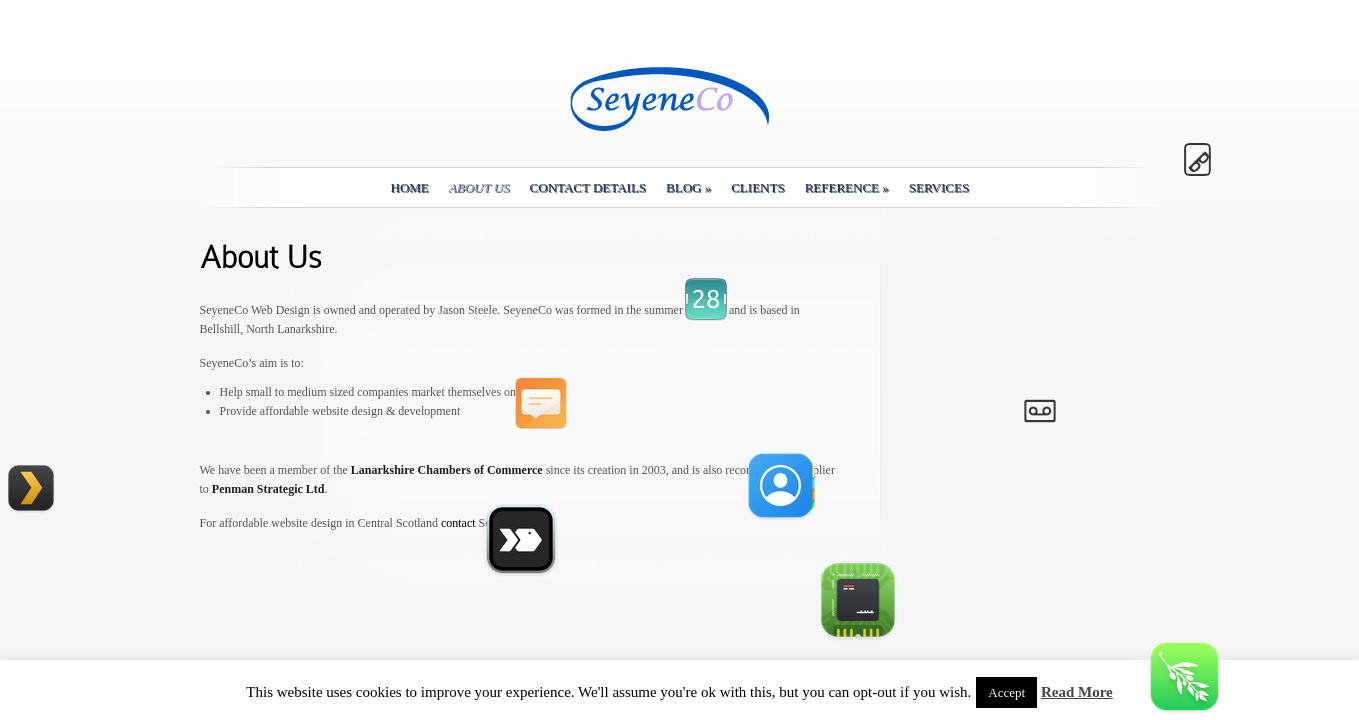 The width and height of the screenshot is (1359, 720). Describe the element at coordinates (1184, 676) in the screenshot. I see `open olive video editor` at that location.